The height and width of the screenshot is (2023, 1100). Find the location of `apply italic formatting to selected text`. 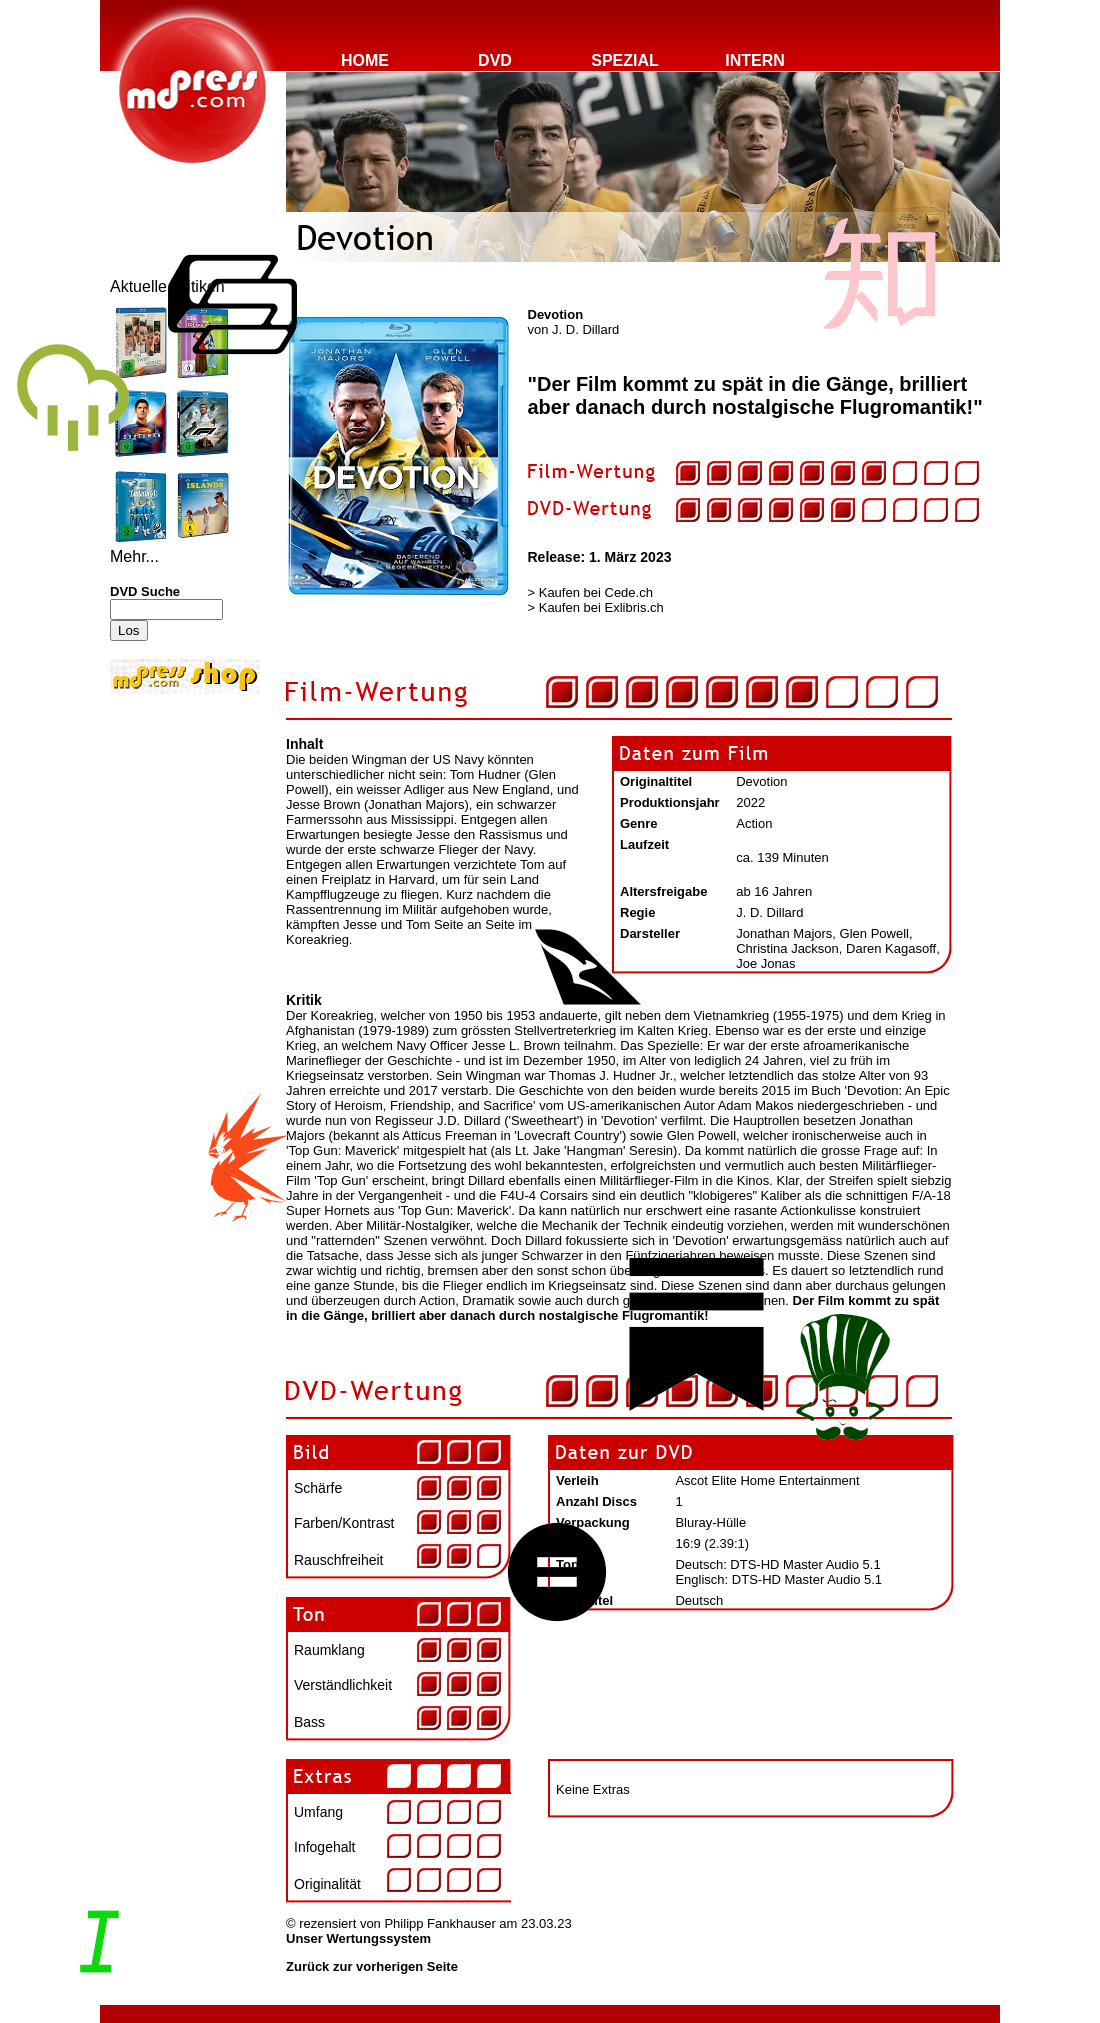

apply italic formatting to selected text is located at coordinates (99, 1941).